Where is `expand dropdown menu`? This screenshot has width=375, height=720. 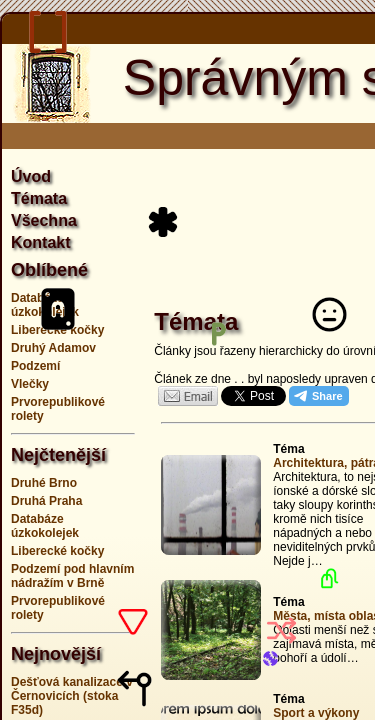 expand dropdown menu is located at coordinates (133, 621).